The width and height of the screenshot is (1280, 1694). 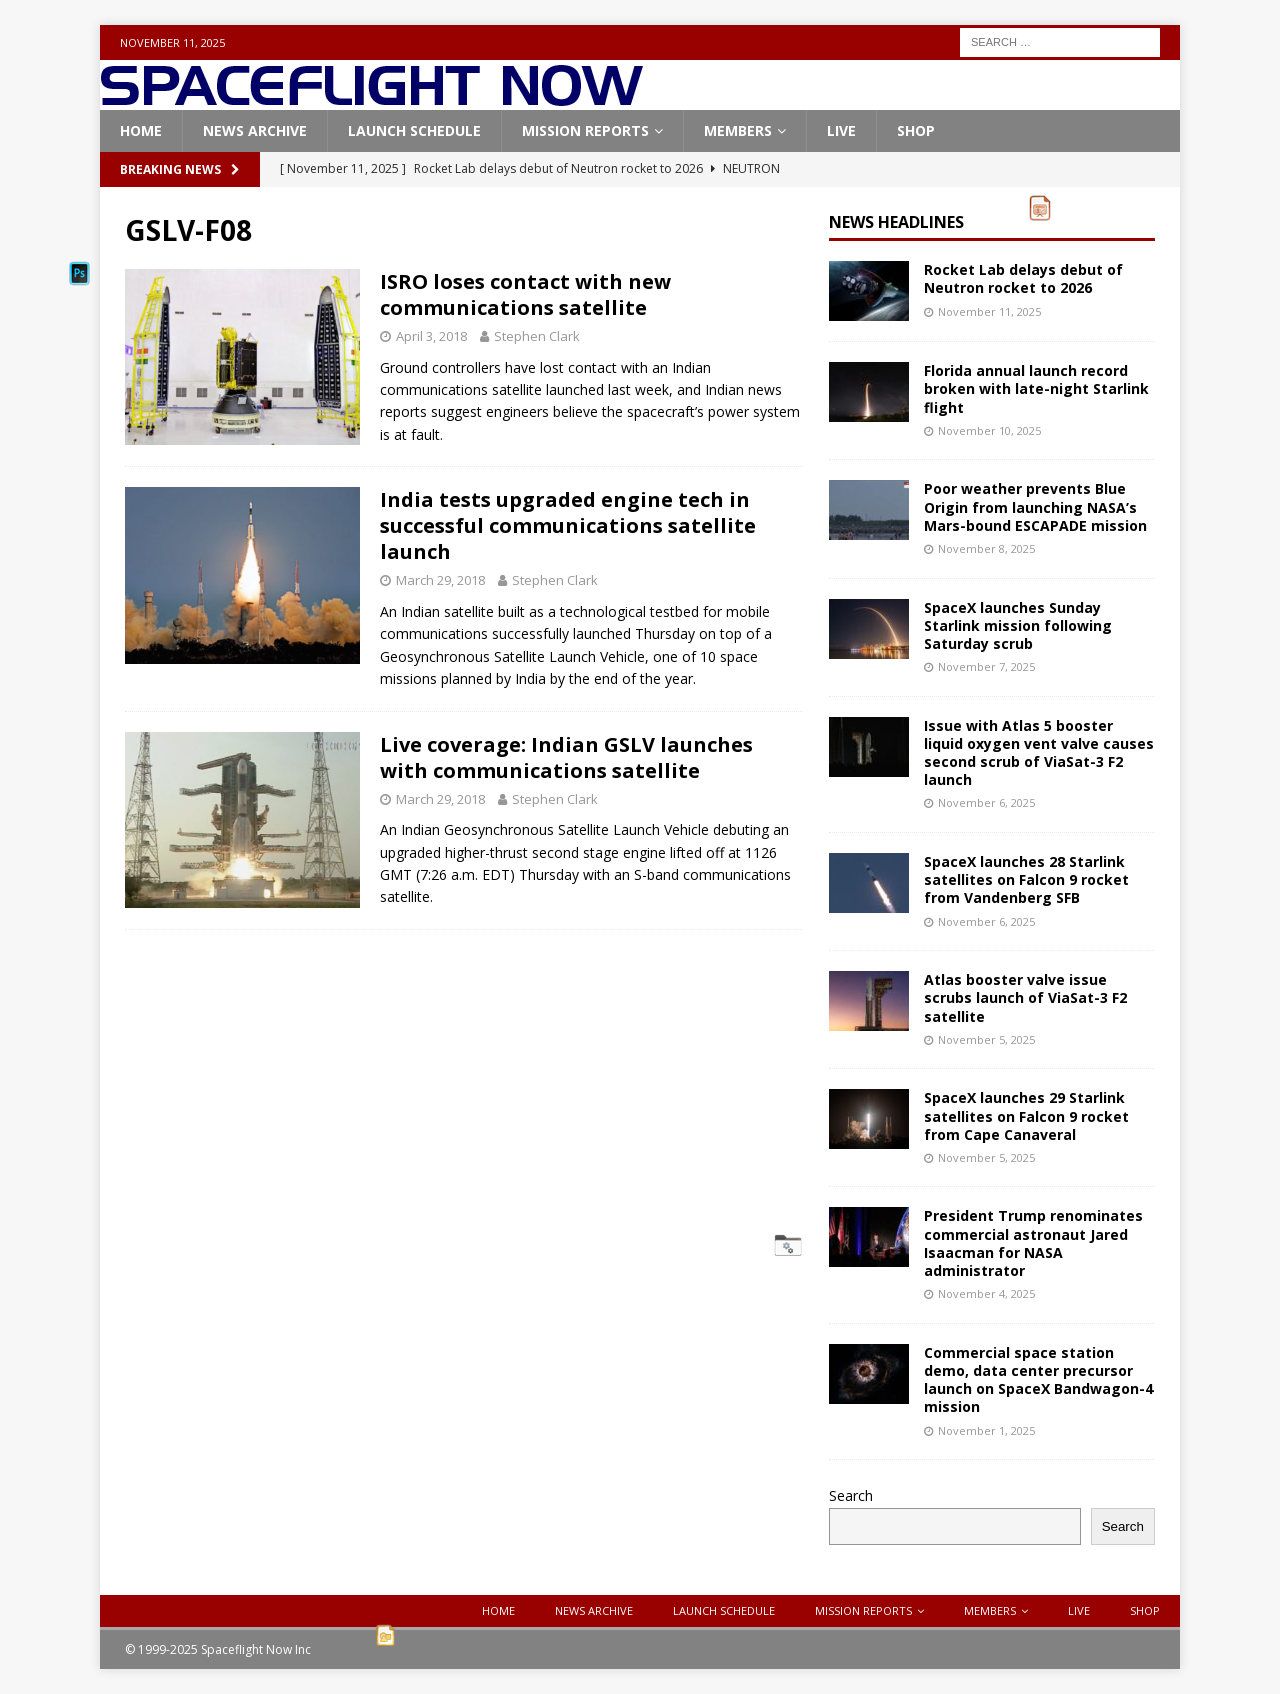 I want to click on folder containing batch files or scripts, so click(x=788, y=1246).